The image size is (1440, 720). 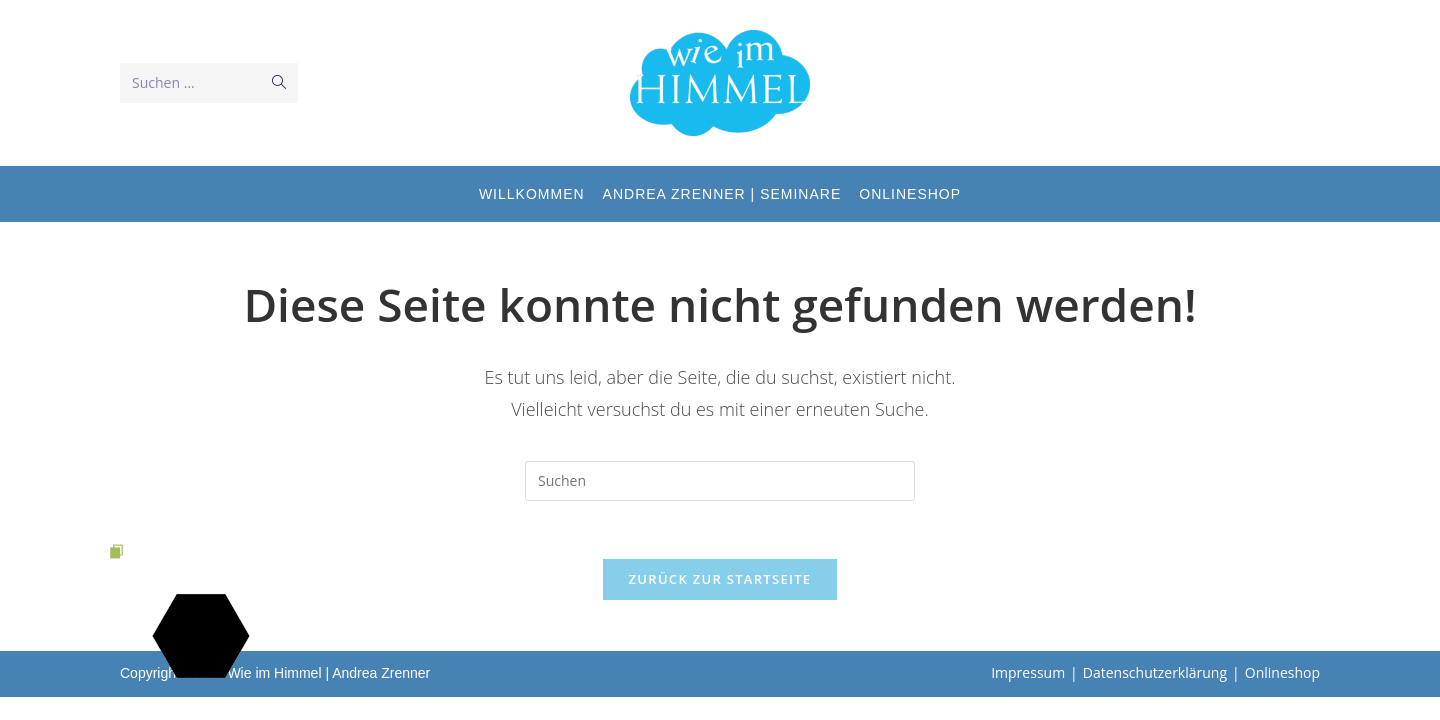 What do you see at coordinates (201, 636) in the screenshot?
I see `generic shape or placeholder icon` at bounding box center [201, 636].